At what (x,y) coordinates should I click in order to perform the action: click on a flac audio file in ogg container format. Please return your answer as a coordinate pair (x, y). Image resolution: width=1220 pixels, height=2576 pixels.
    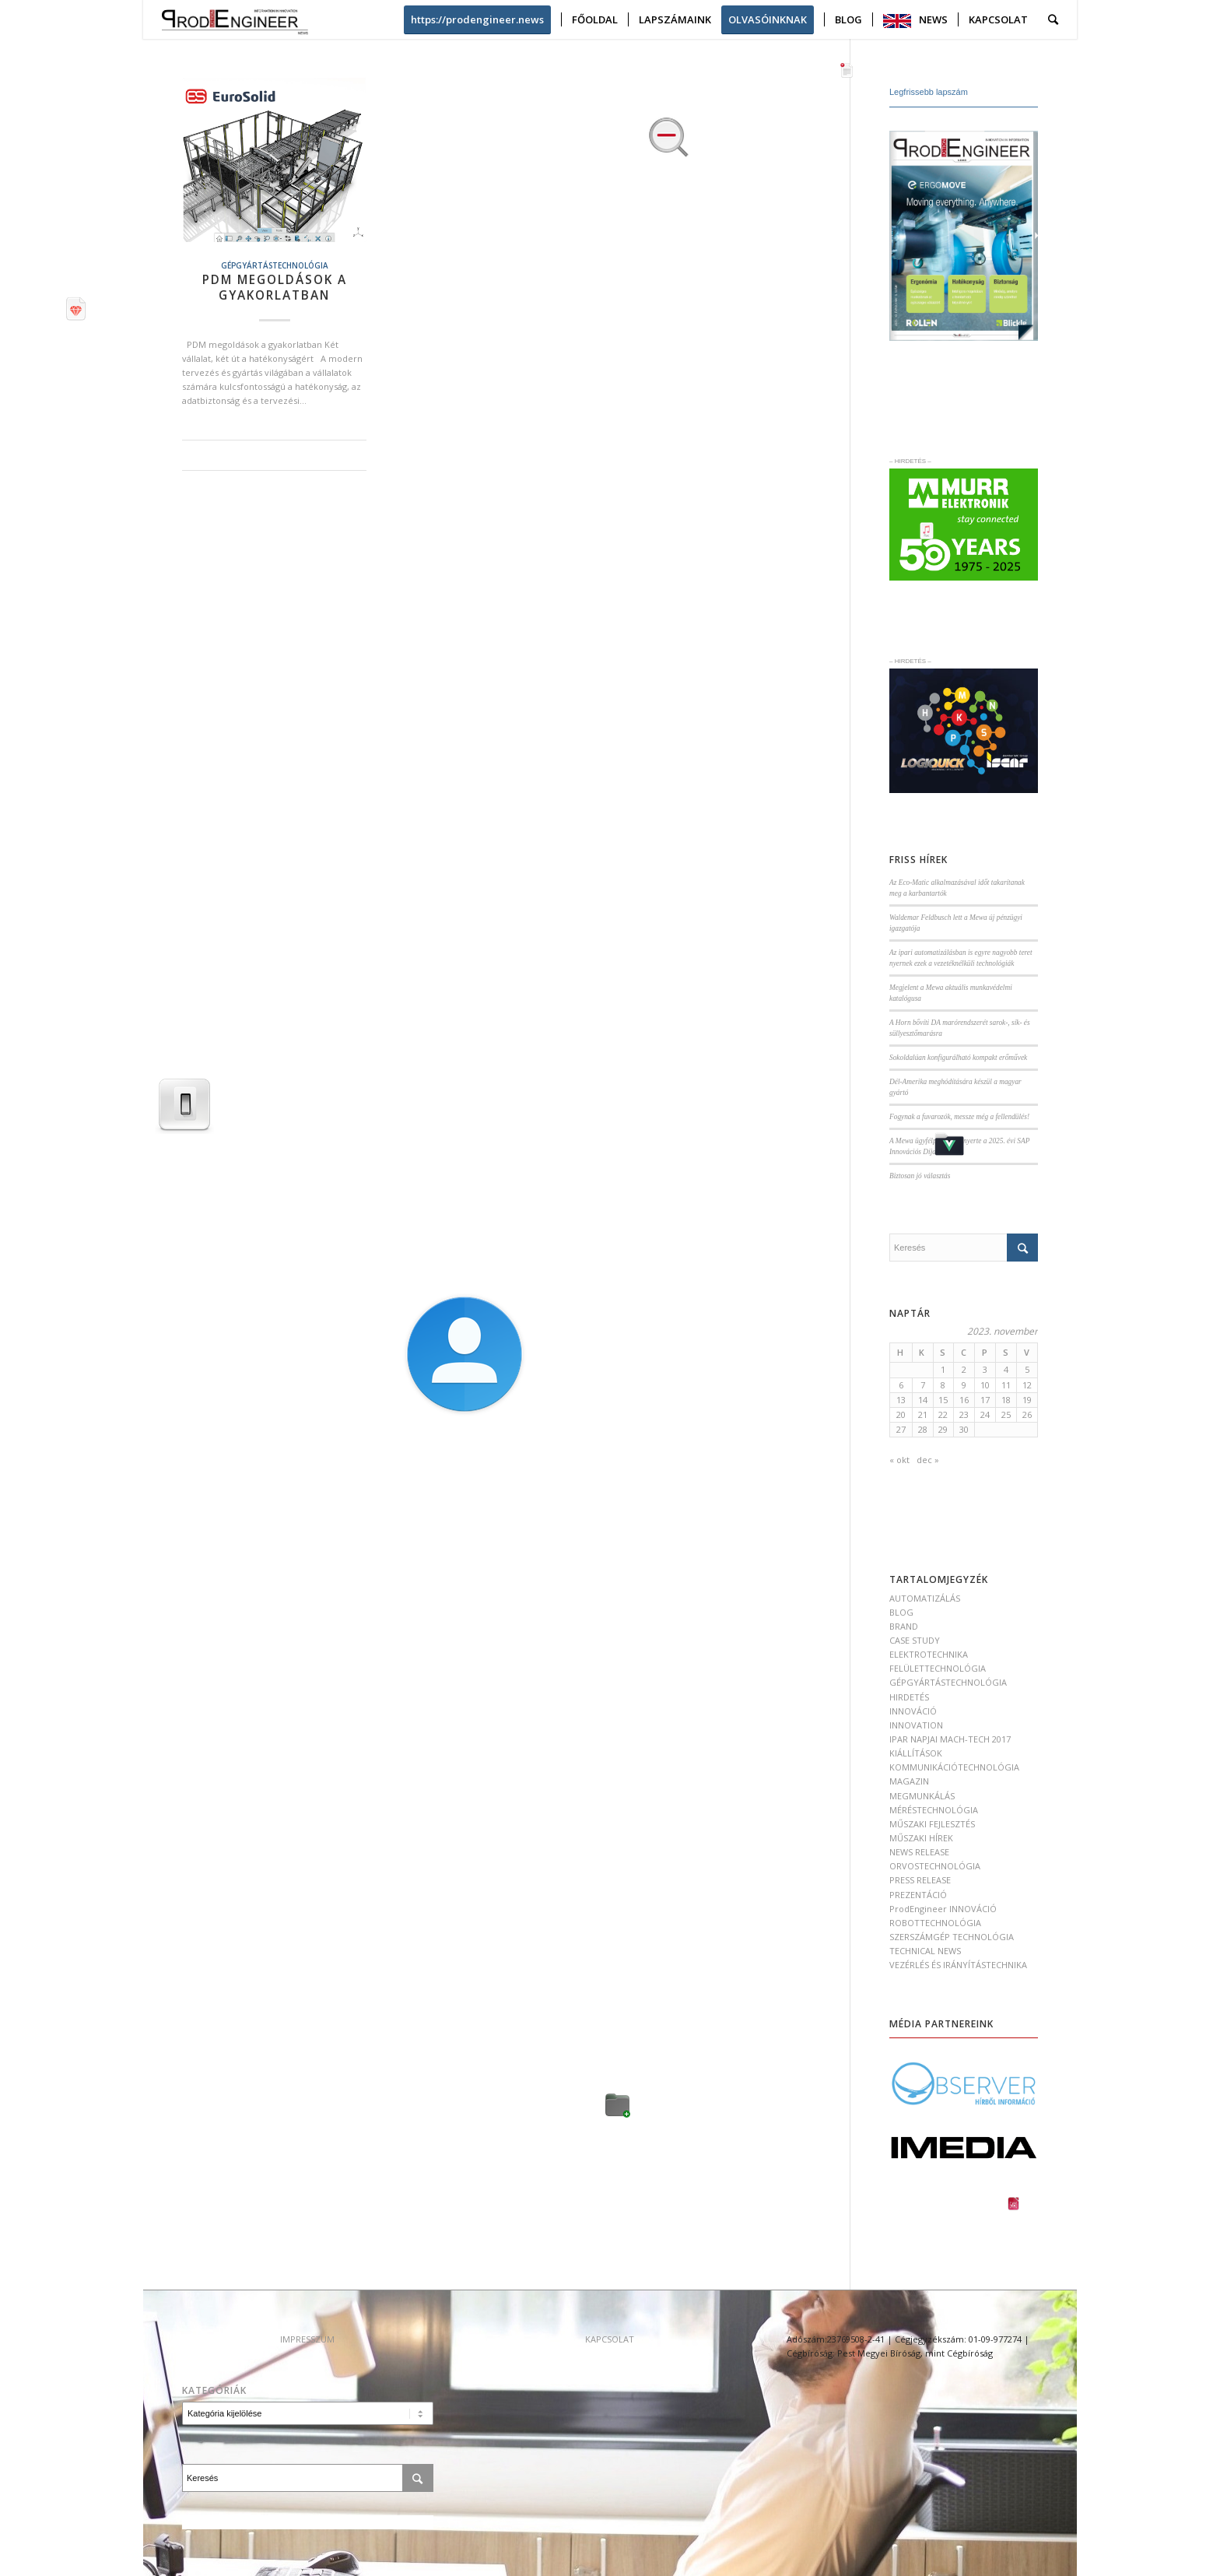
    Looking at the image, I should click on (927, 531).